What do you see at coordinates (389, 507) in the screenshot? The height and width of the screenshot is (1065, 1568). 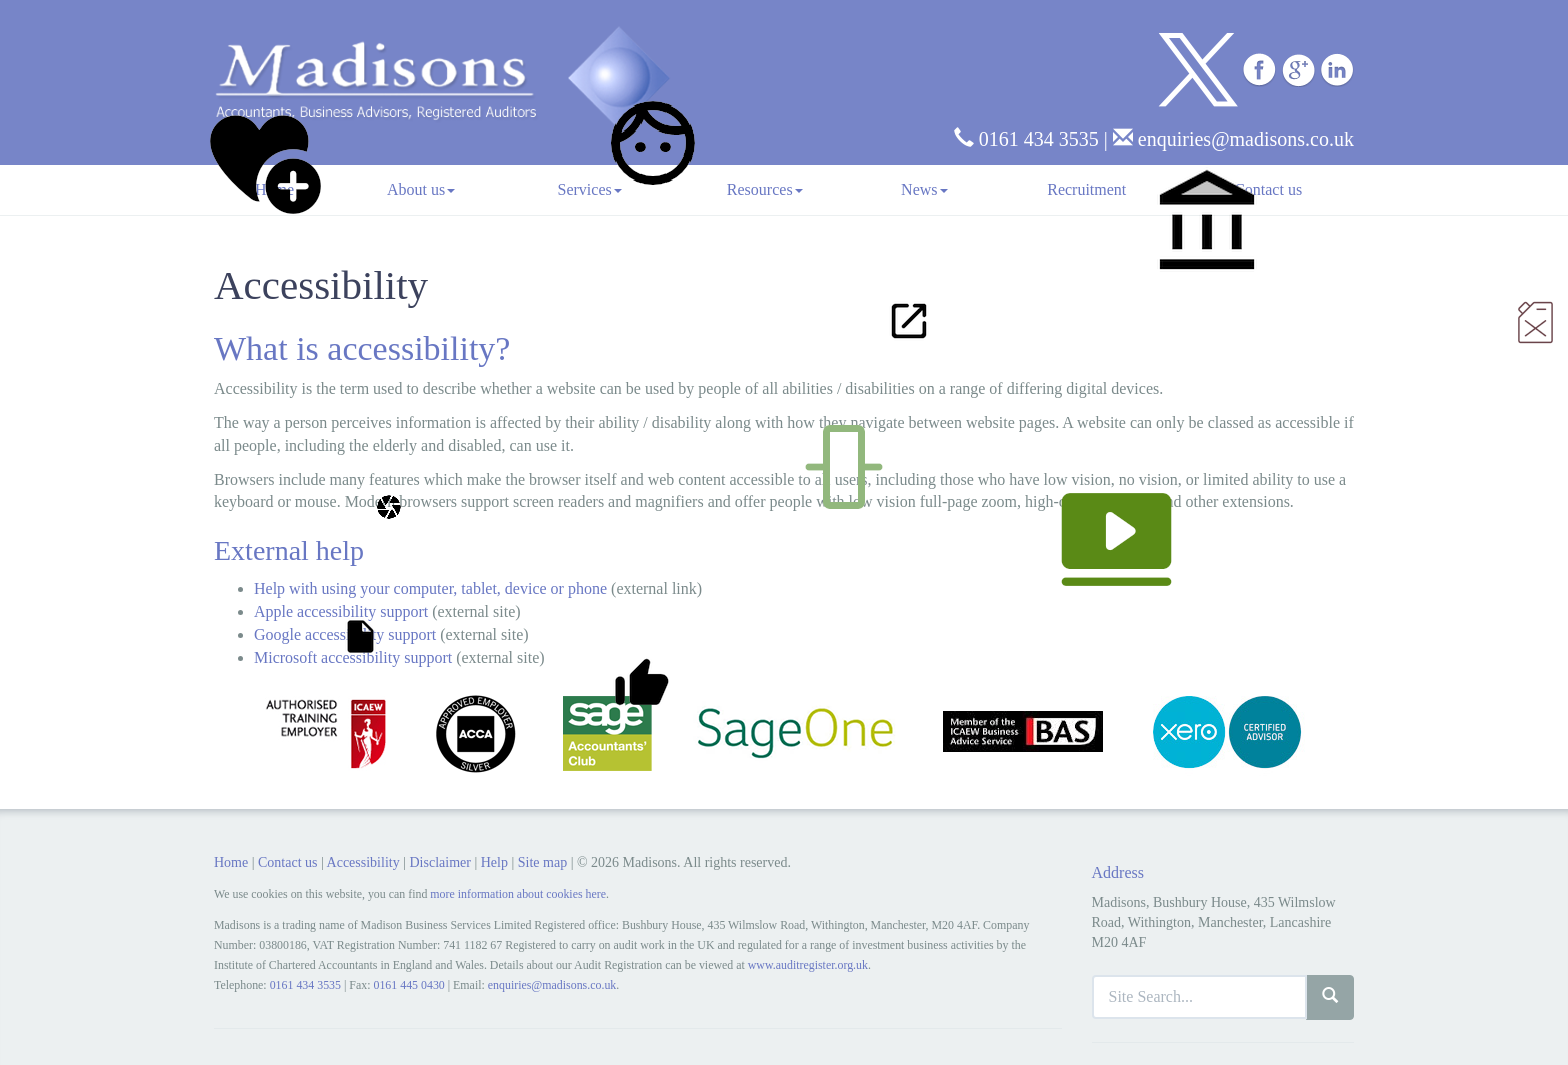 I see `open camera to take a photo` at bounding box center [389, 507].